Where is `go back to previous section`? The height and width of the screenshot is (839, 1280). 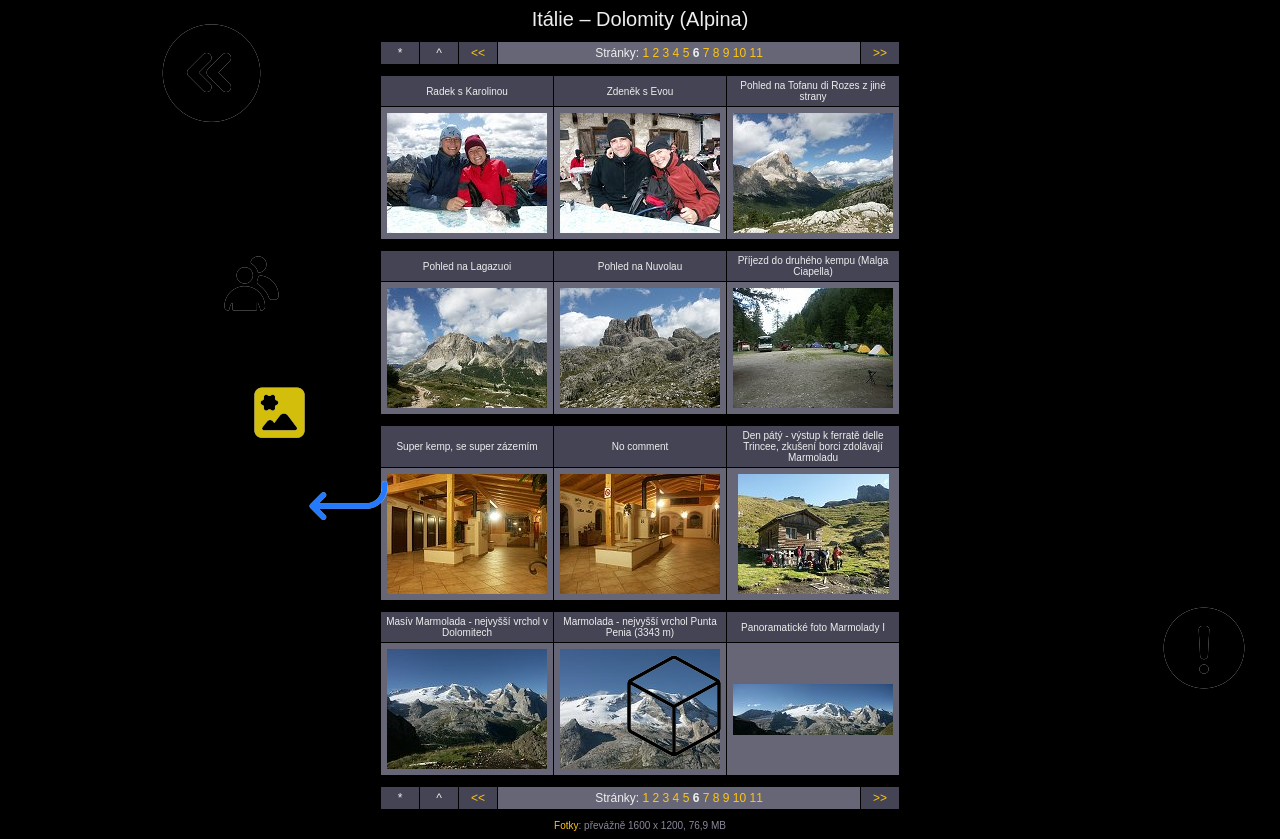
go back to previous section is located at coordinates (211, 72).